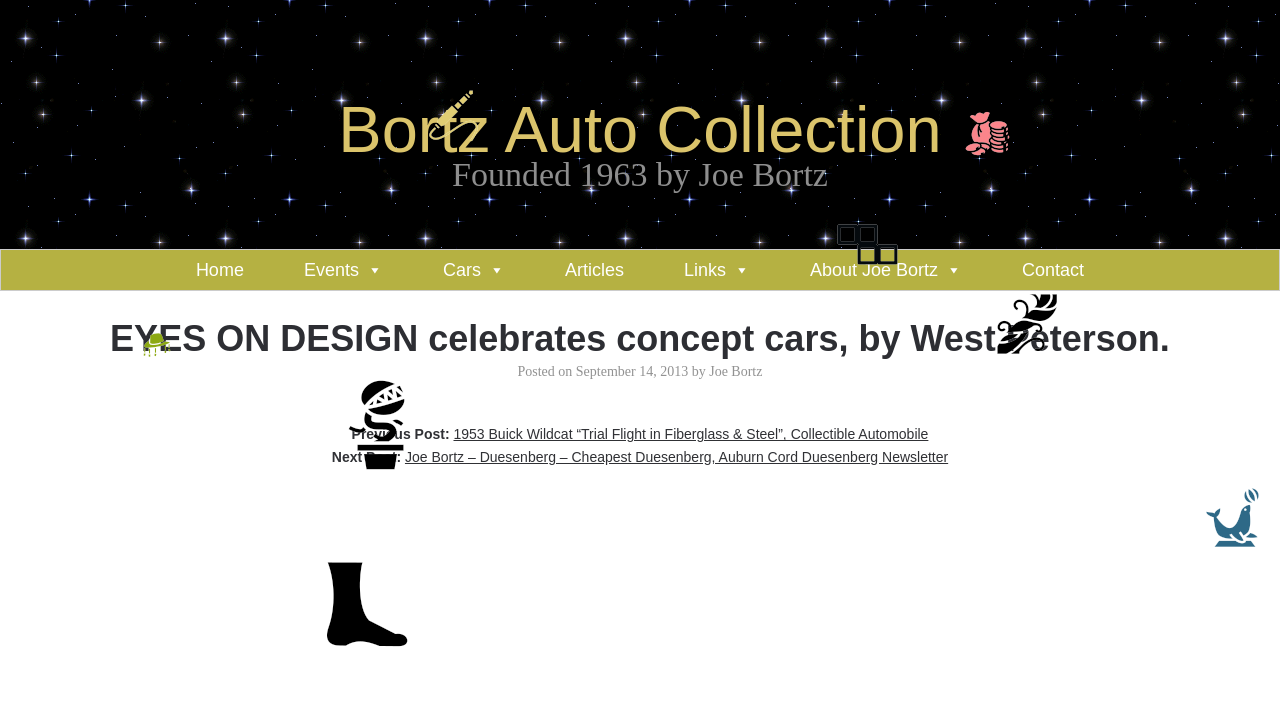  I want to click on decorative icon representing circus or entertainment games, so click(1235, 517).